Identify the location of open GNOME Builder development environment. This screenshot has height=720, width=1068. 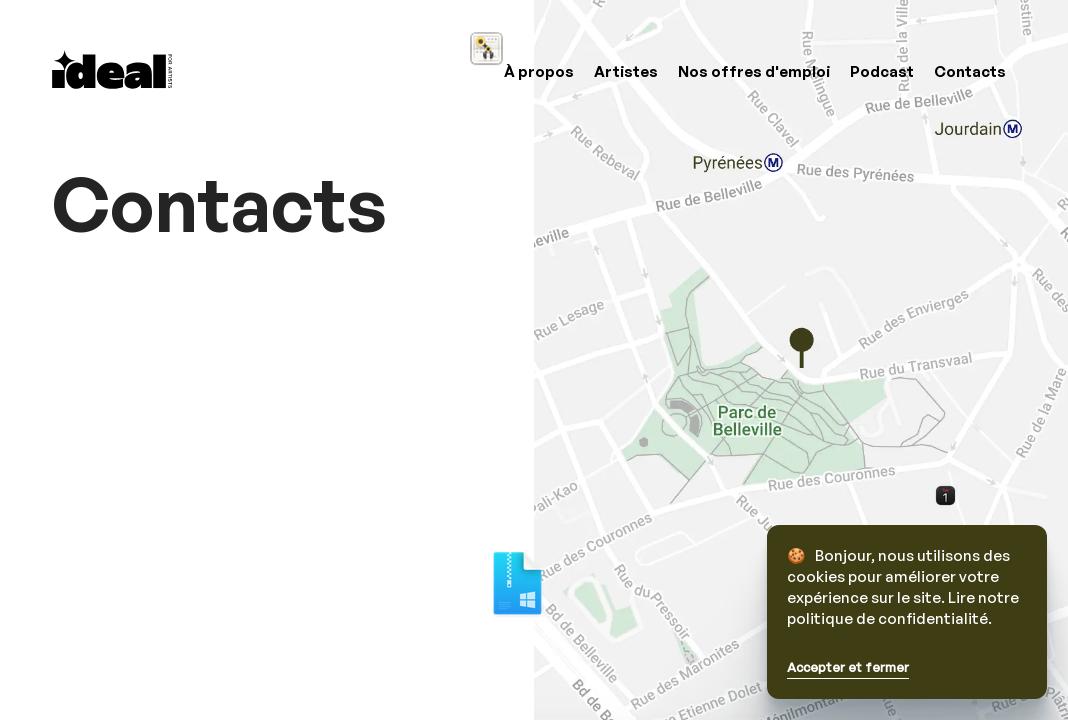
(486, 48).